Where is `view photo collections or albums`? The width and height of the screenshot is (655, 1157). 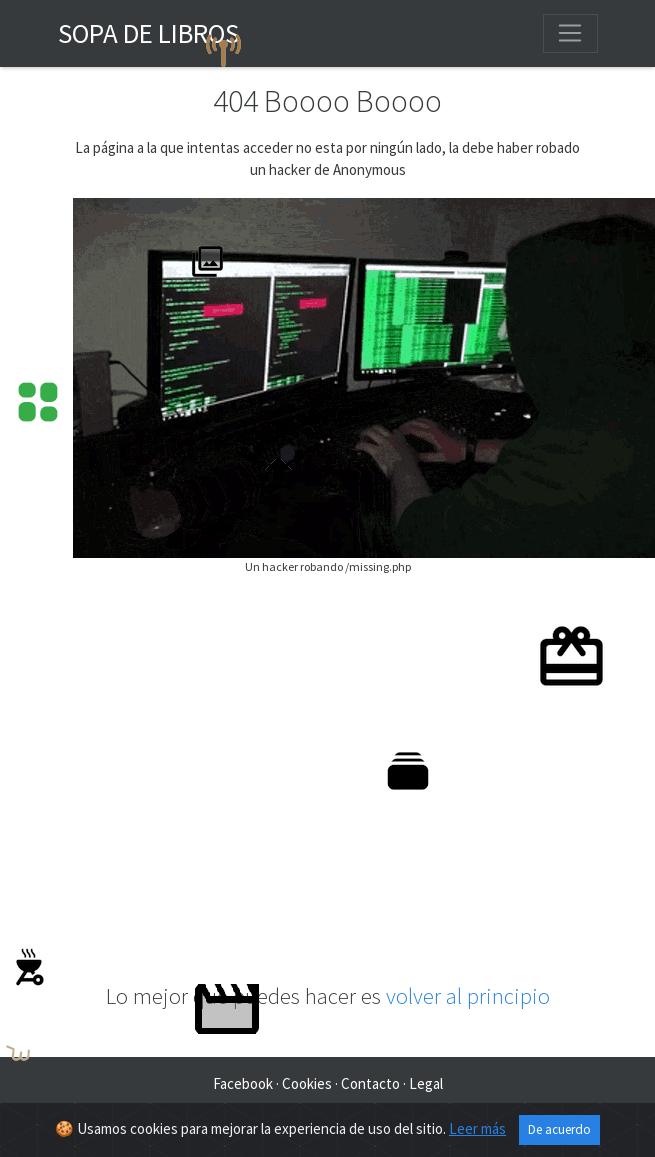 view photo collections or albums is located at coordinates (207, 261).